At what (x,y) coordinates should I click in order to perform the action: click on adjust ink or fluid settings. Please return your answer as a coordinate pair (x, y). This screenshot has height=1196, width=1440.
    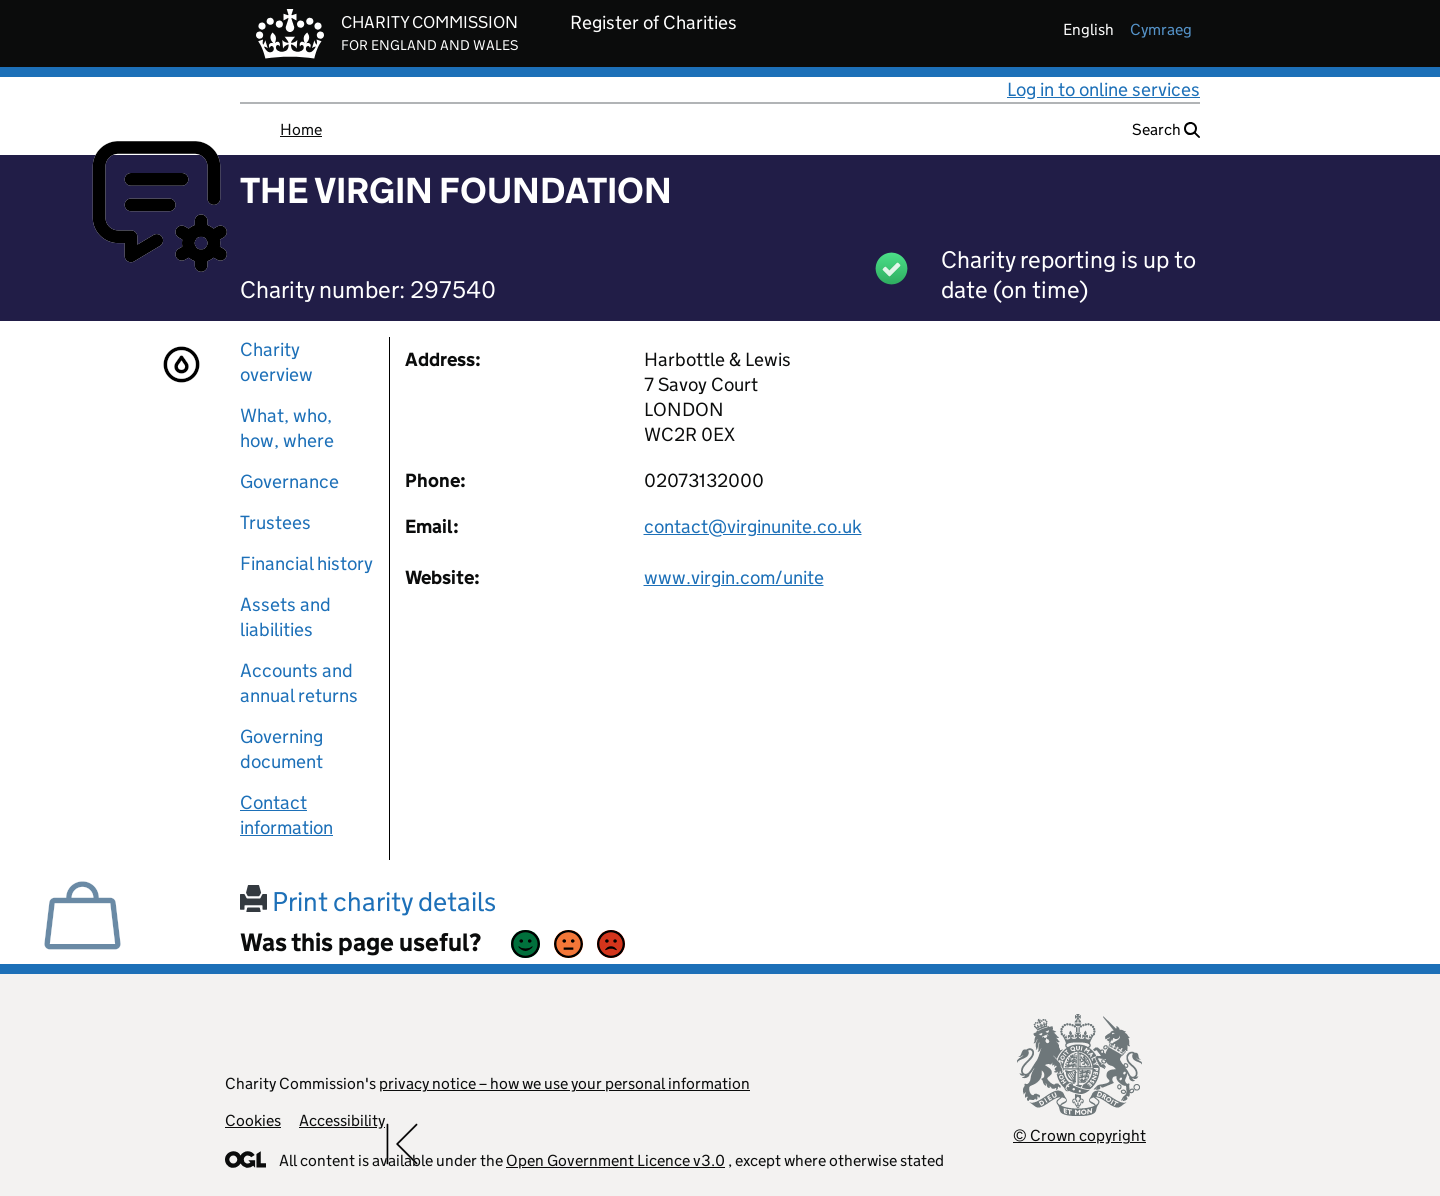
    Looking at the image, I should click on (181, 364).